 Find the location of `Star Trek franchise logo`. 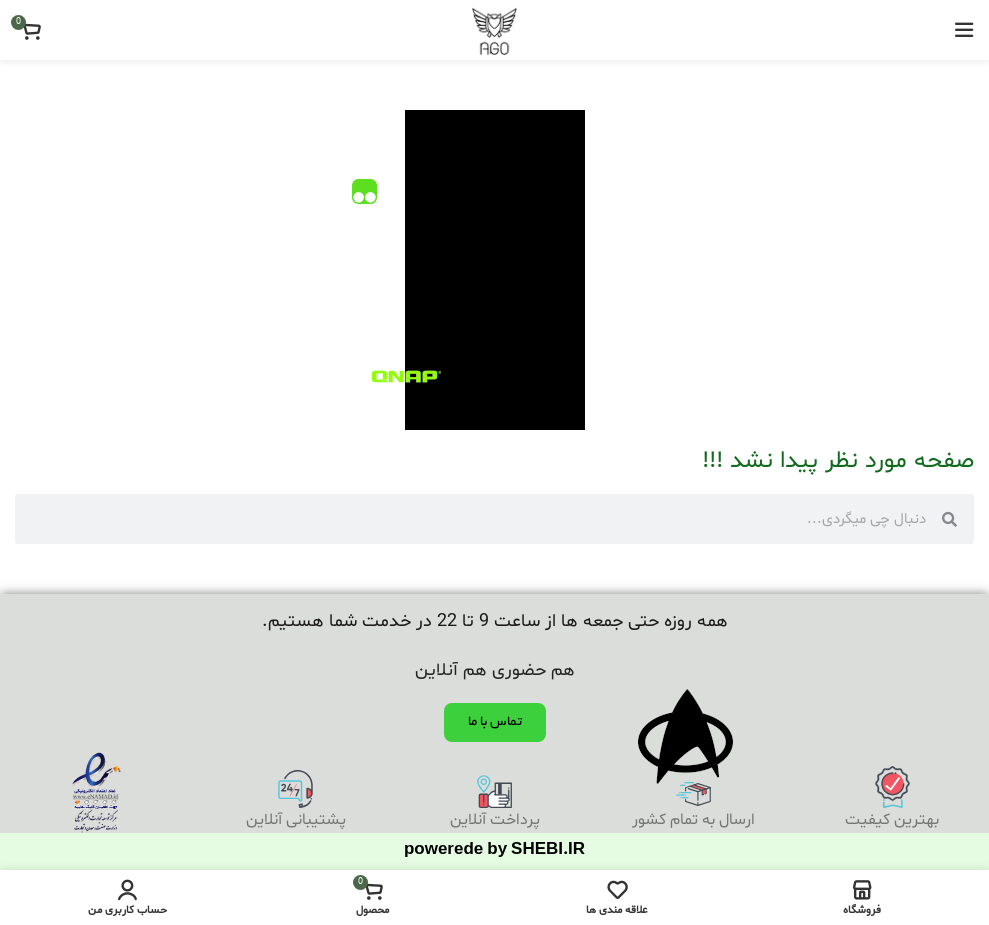

Star Trek franchise logo is located at coordinates (685, 736).